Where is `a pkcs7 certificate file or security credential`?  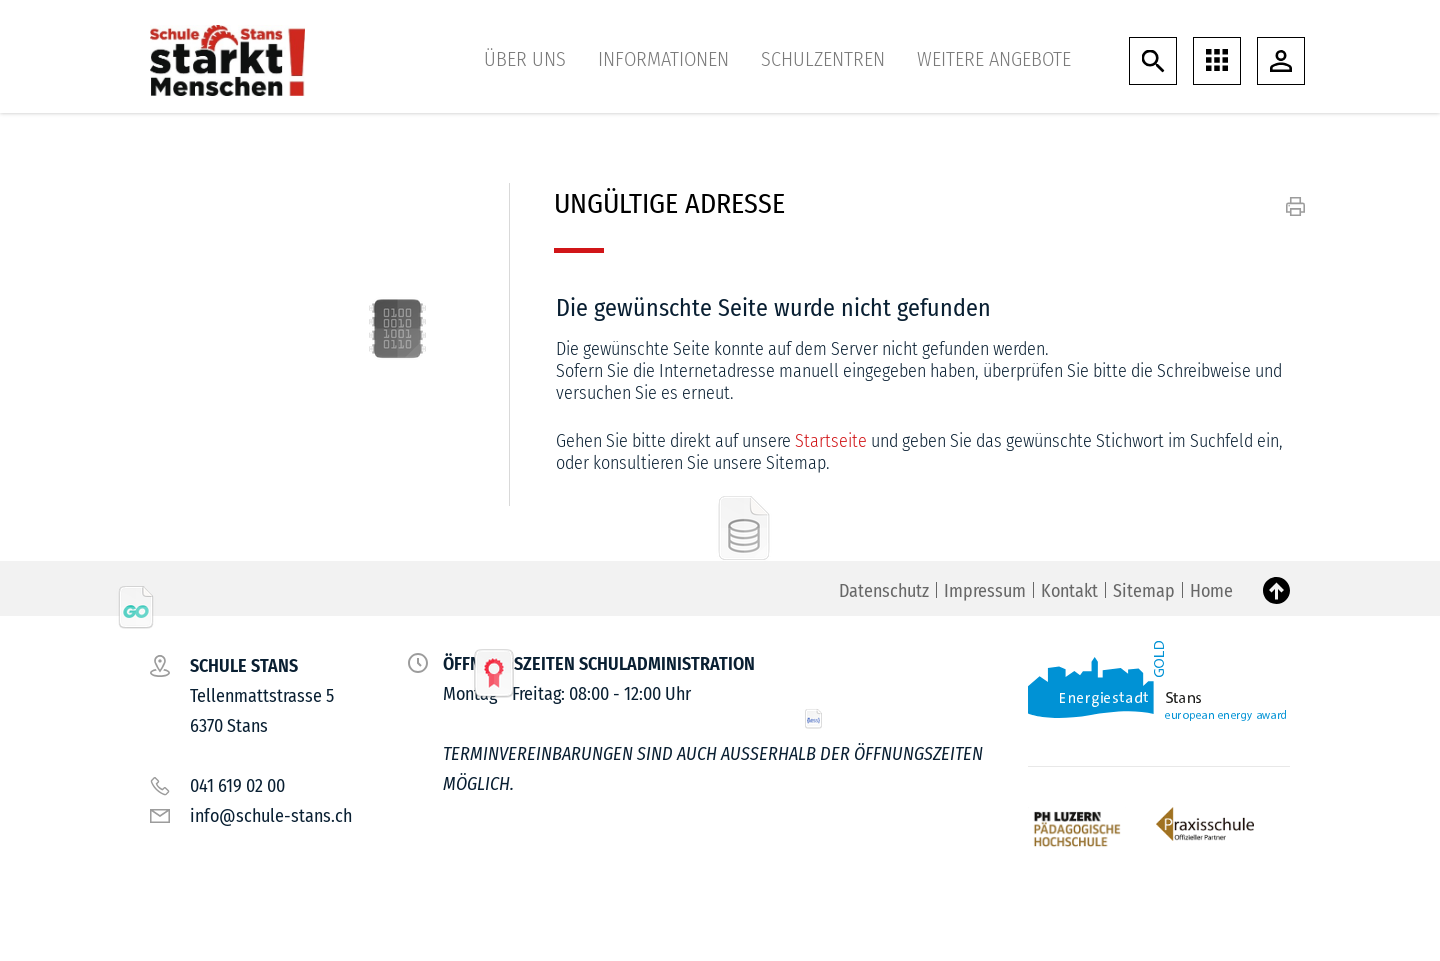
a pkcs7 certificate file or security credential is located at coordinates (494, 673).